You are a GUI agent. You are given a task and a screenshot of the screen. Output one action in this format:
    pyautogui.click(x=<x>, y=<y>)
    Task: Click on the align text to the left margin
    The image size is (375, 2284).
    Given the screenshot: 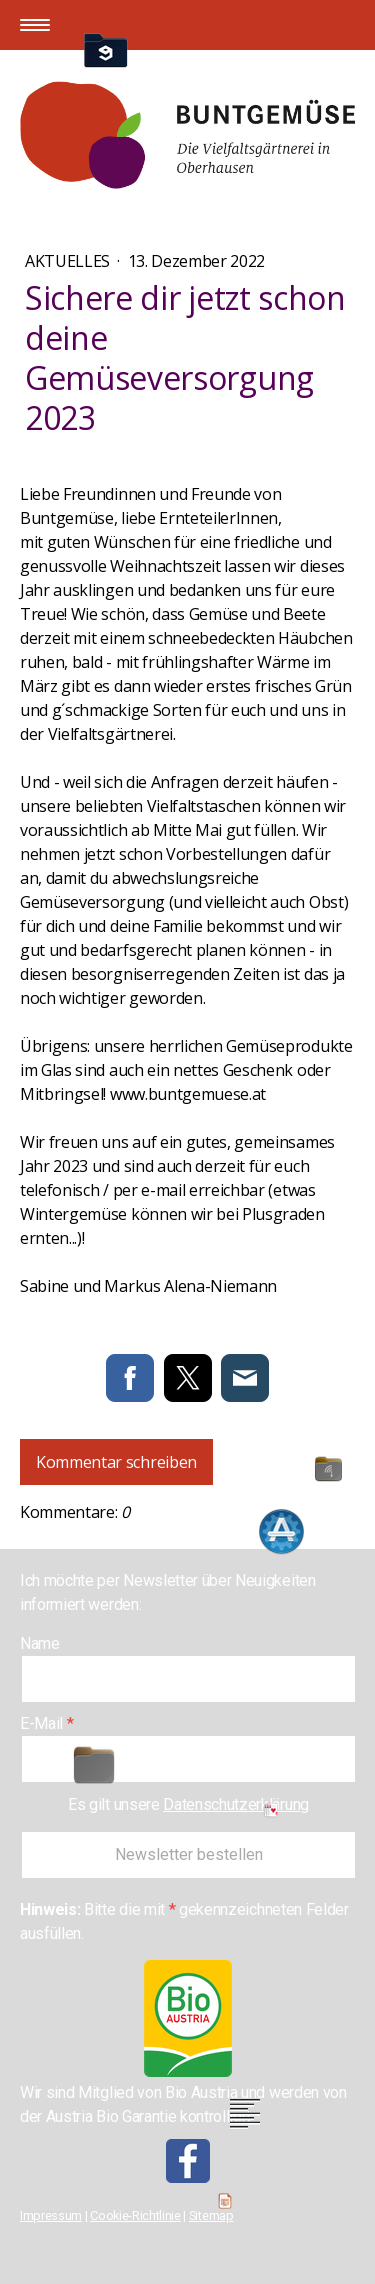 What is the action you would take?
    pyautogui.click(x=245, y=2114)
    